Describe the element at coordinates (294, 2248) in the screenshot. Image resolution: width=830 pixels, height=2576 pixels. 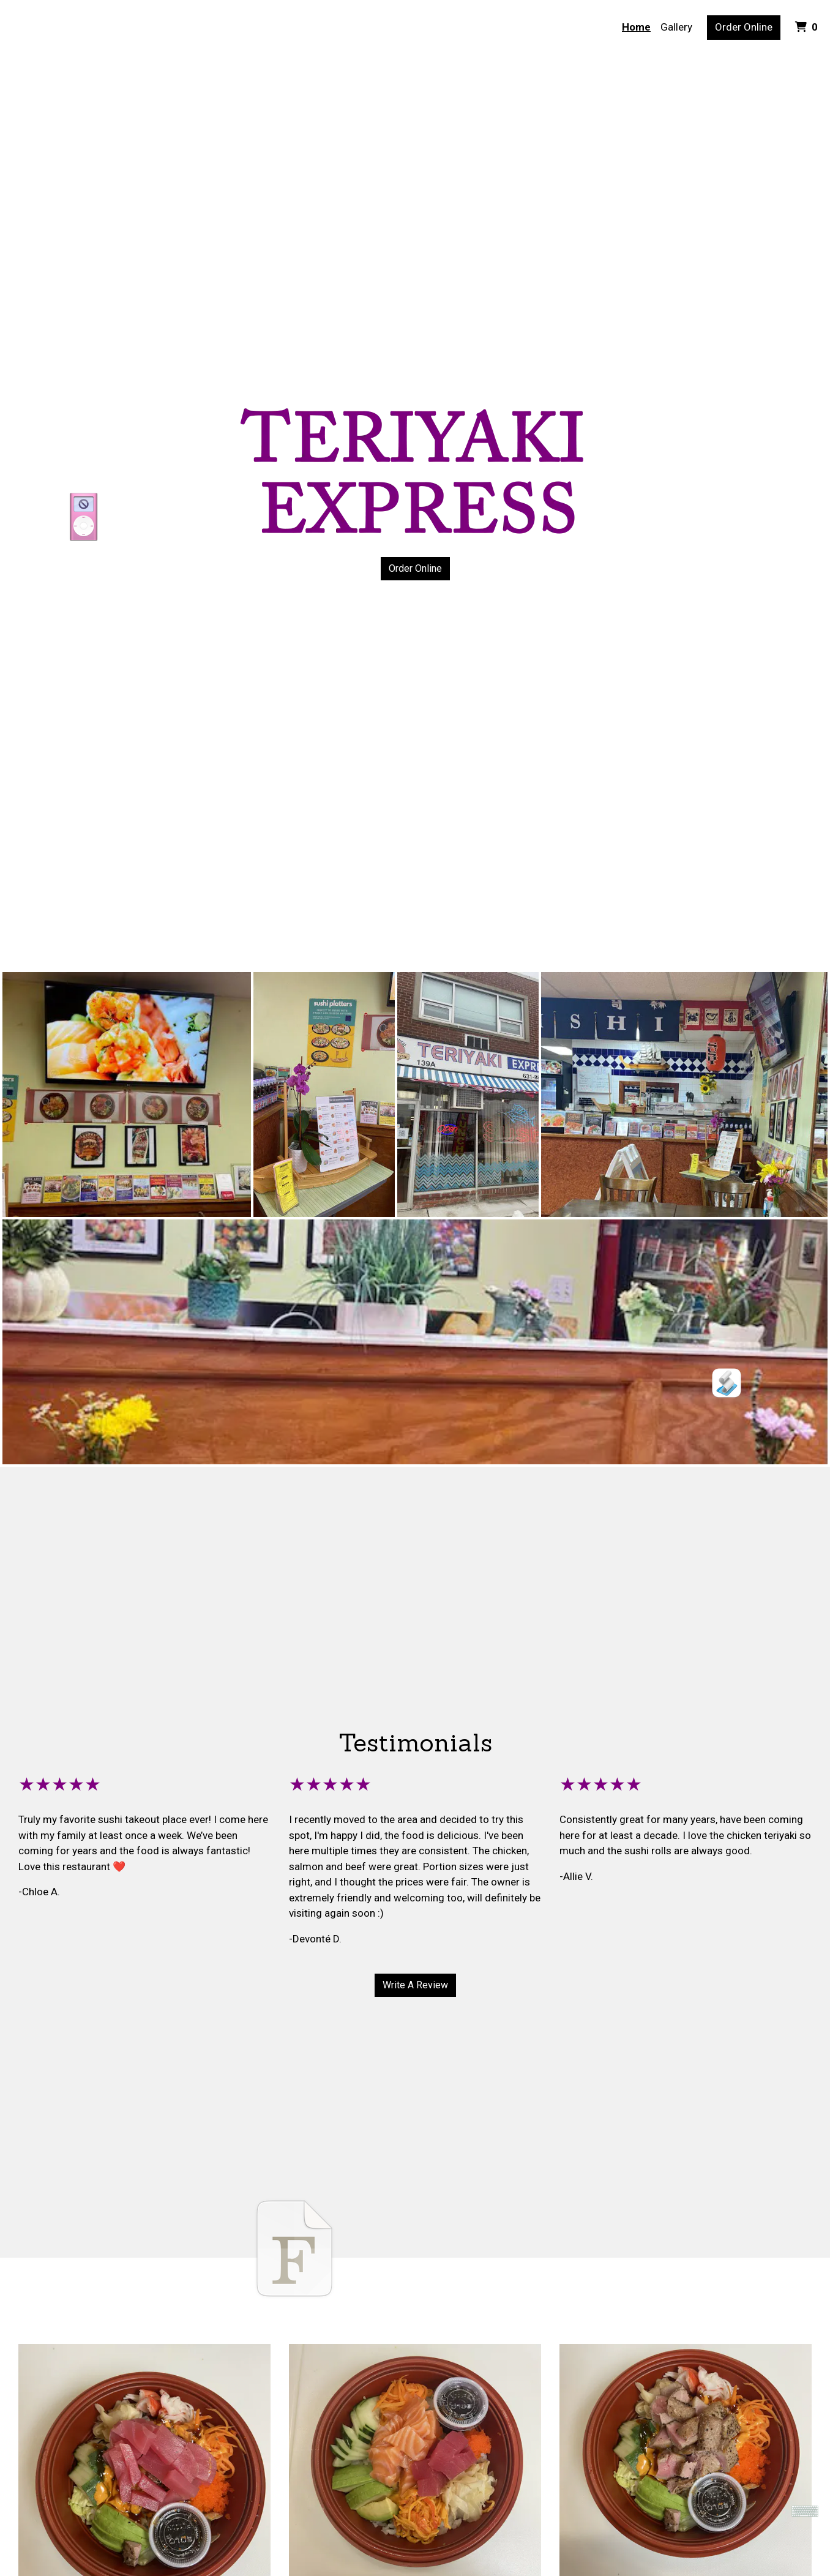
I see `a fortran source code file` at that location.